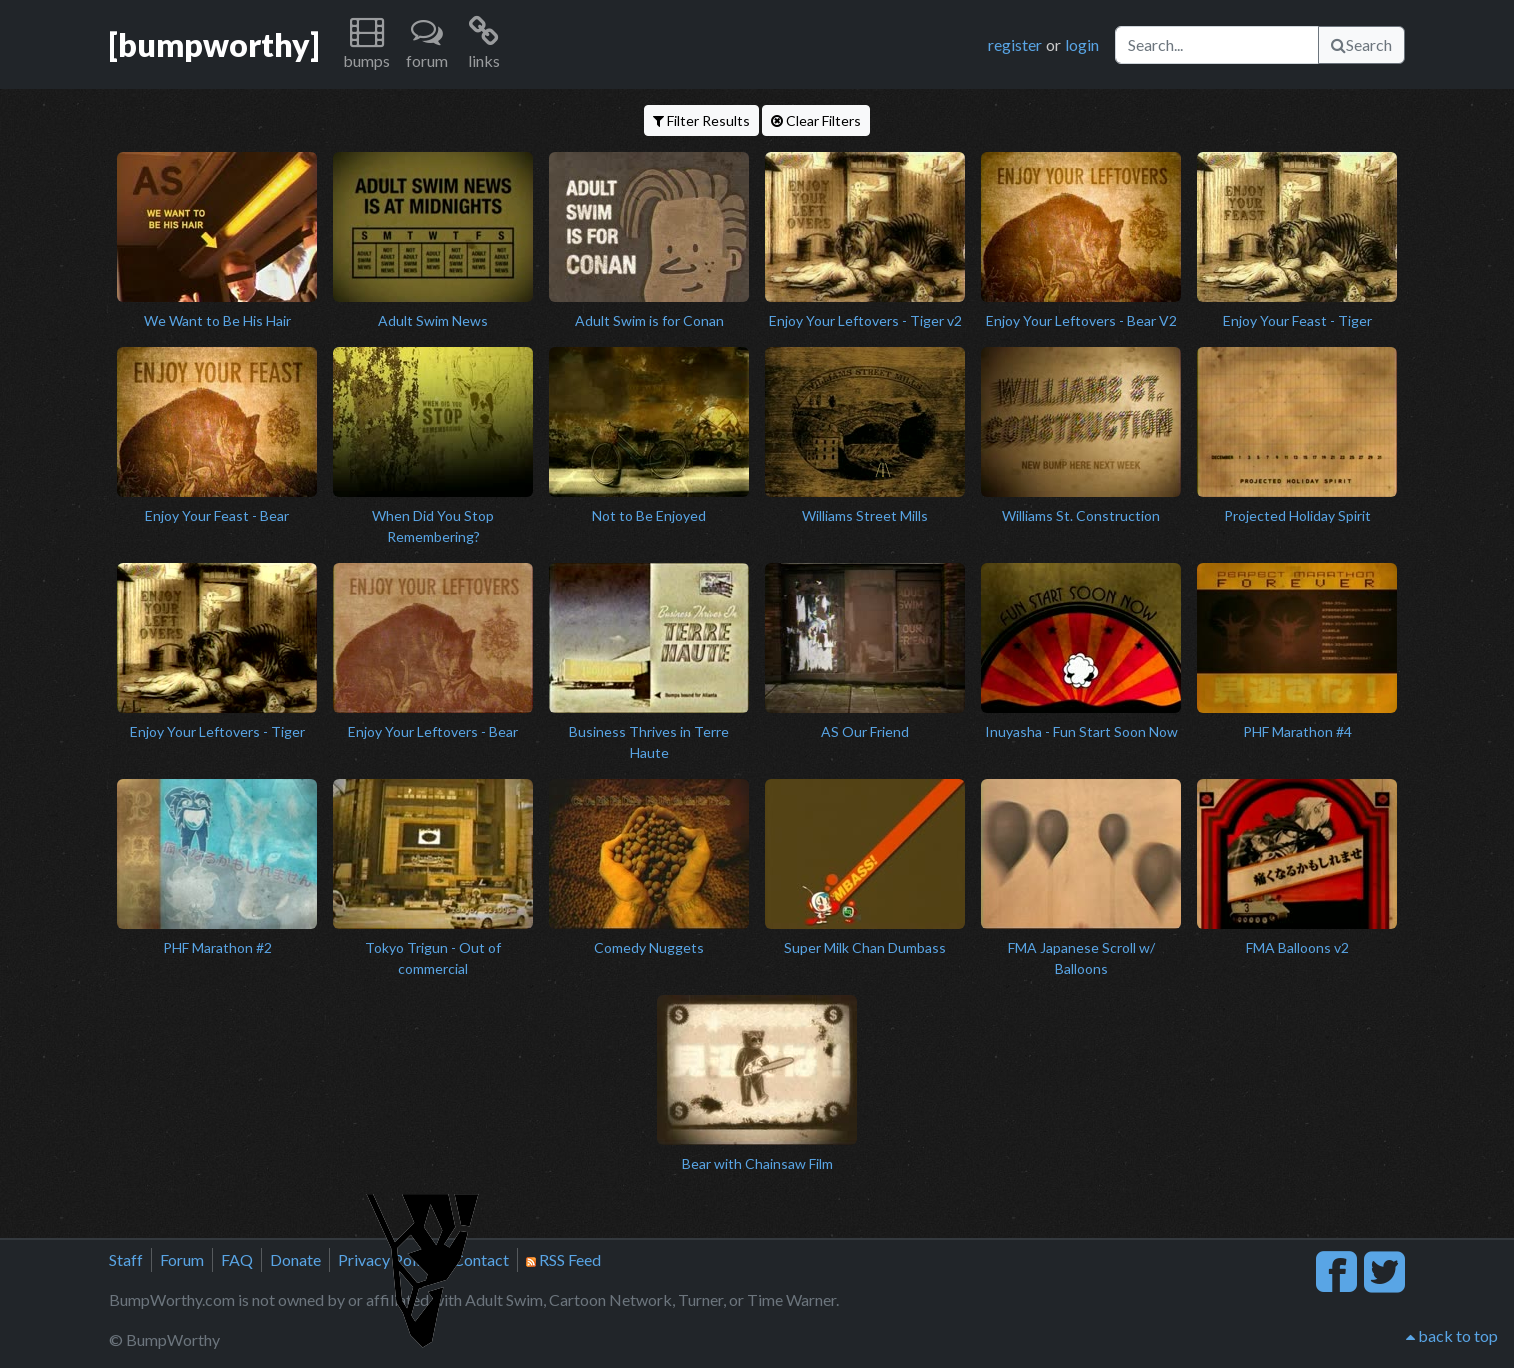 The height and width of the screenshot is (1368, 1514). What do you see at coordinates (883, 470) in the screenshot?
I see `view directions or navigation options` at bounding box center [883, 470].